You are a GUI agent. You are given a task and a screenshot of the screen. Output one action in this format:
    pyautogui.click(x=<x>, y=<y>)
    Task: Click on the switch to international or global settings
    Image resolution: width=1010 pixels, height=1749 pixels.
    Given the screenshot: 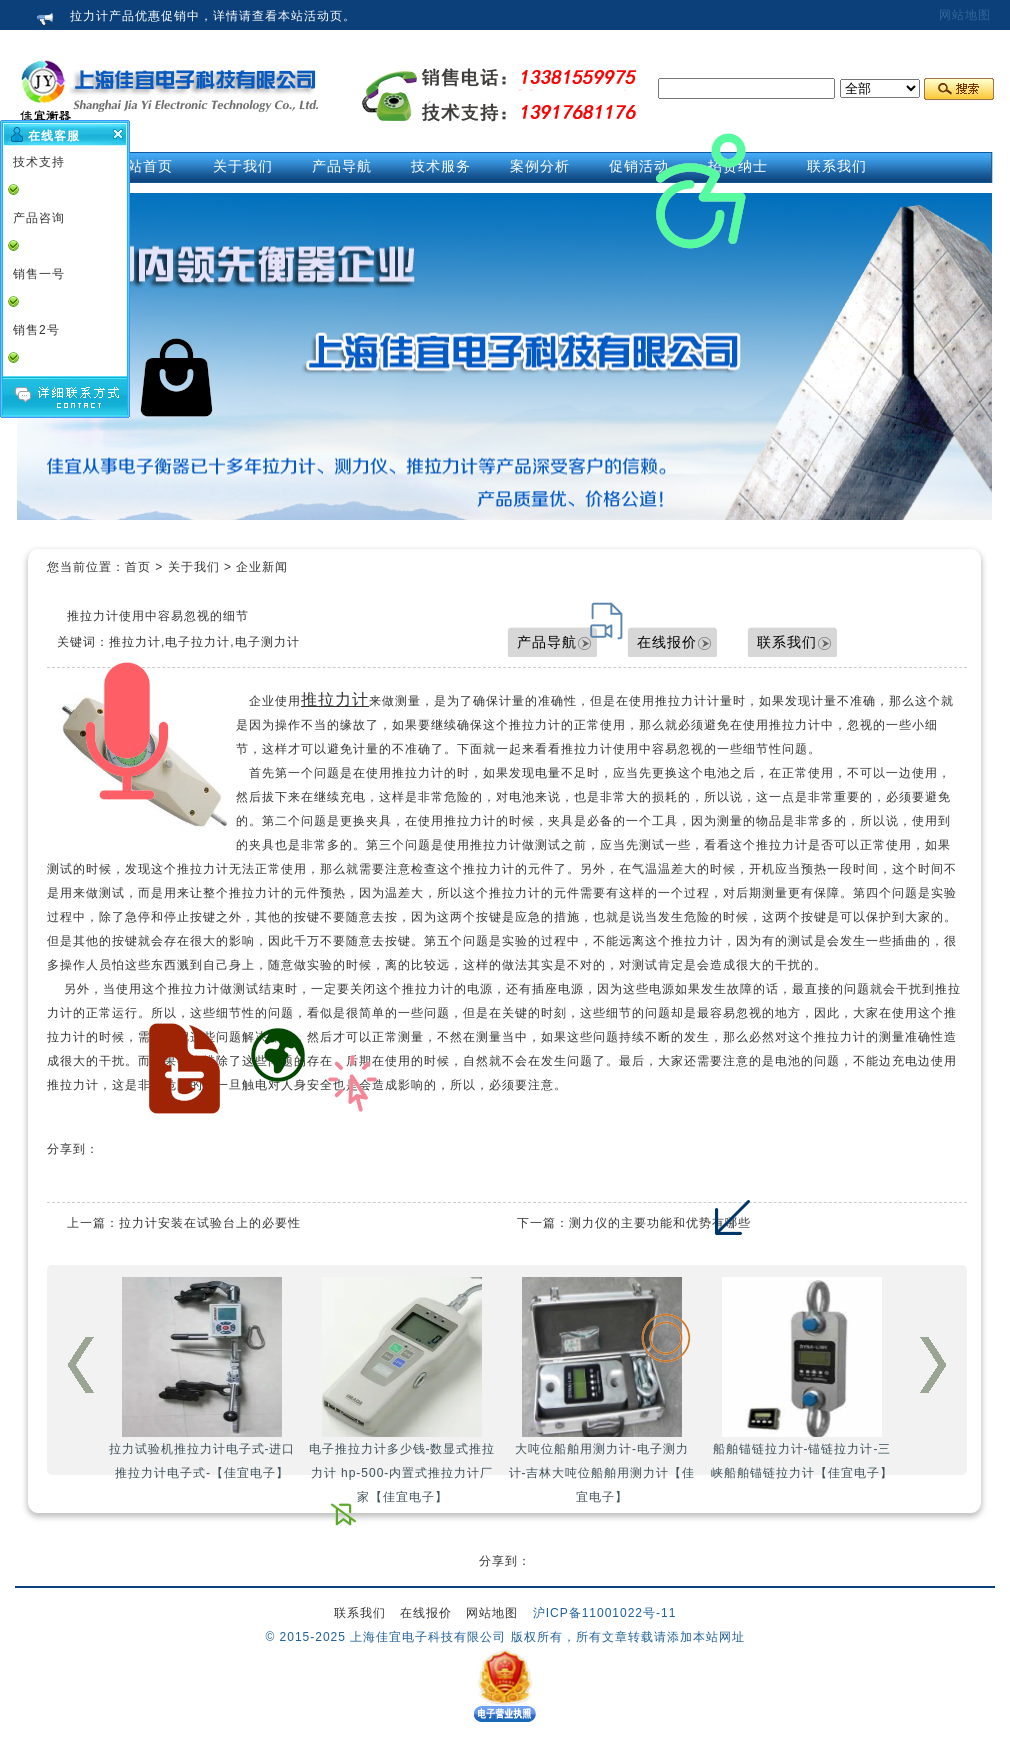 What is the action you would take?
    pyautogui.click(x=278, y=1055)
    